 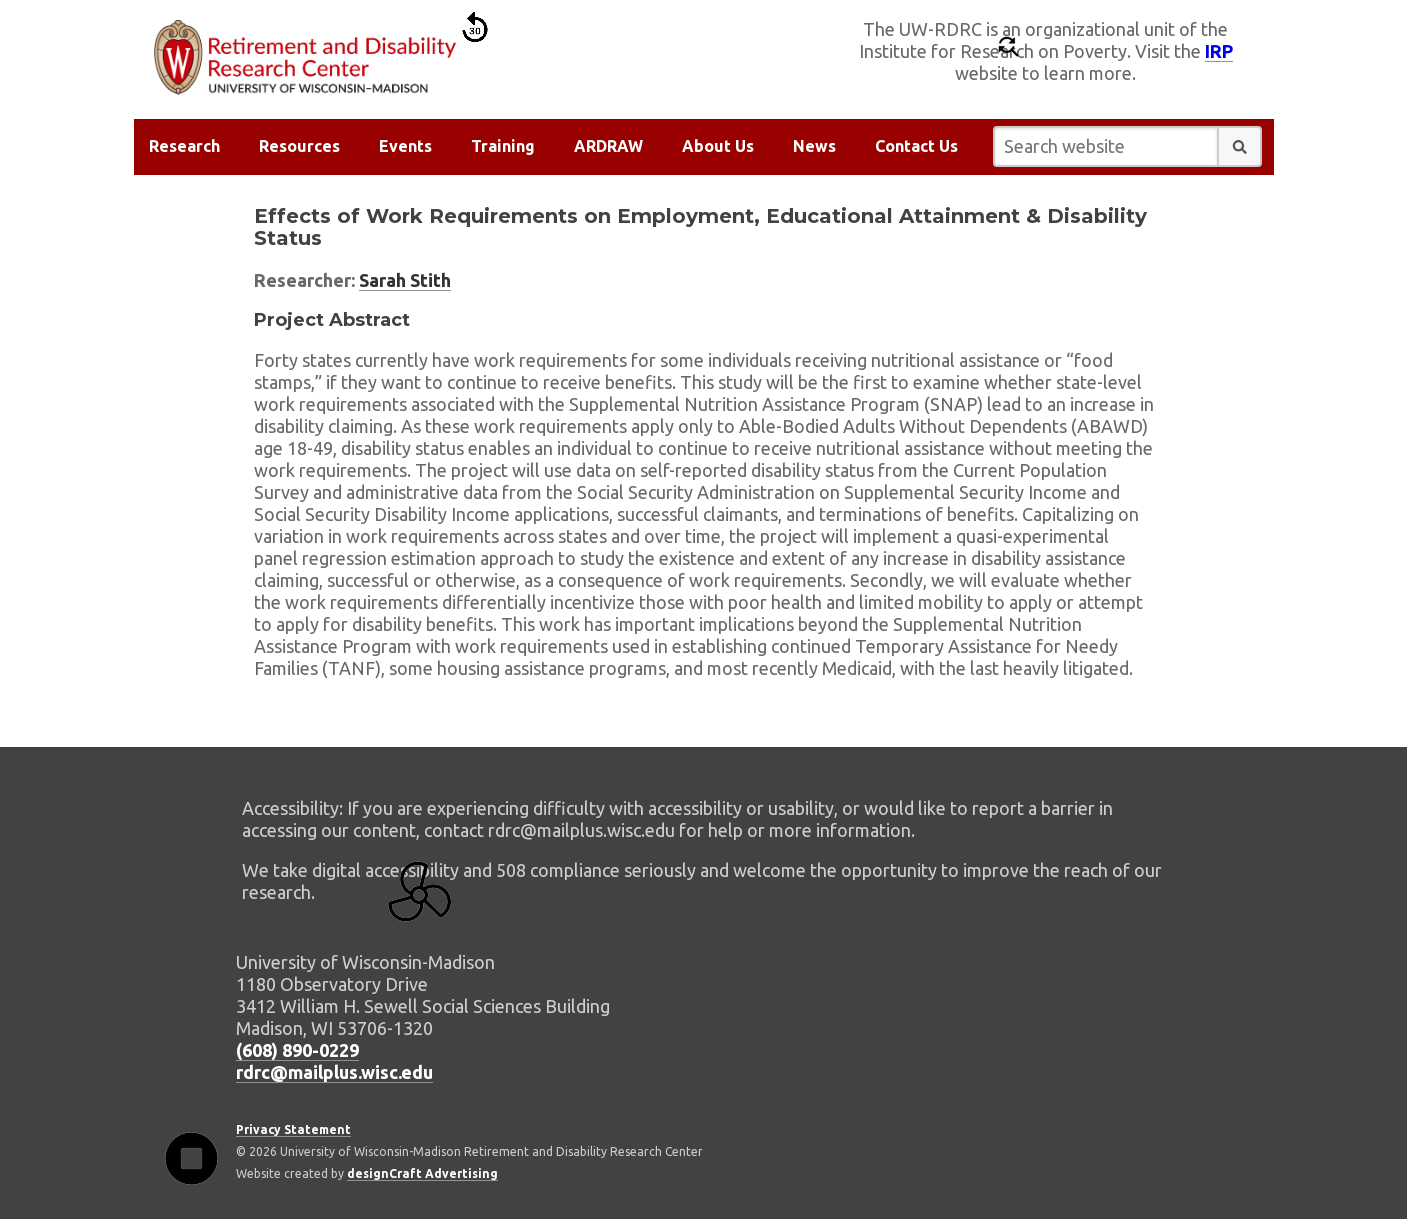 I want to click on find and replace text or content, so click(x=1008, y=46).